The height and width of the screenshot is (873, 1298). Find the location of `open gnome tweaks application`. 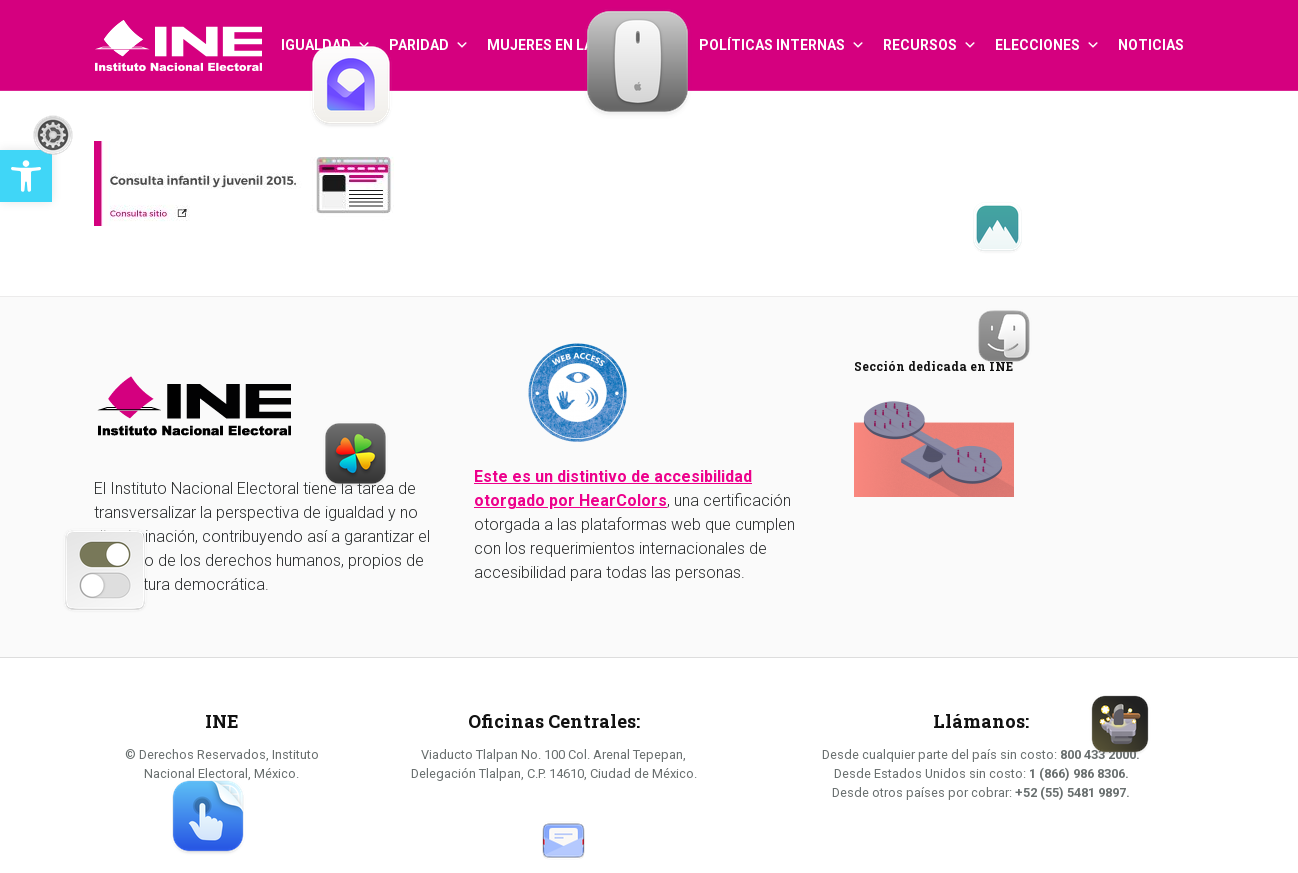

open gnome tweaks application is located at coordinates (105, 570).